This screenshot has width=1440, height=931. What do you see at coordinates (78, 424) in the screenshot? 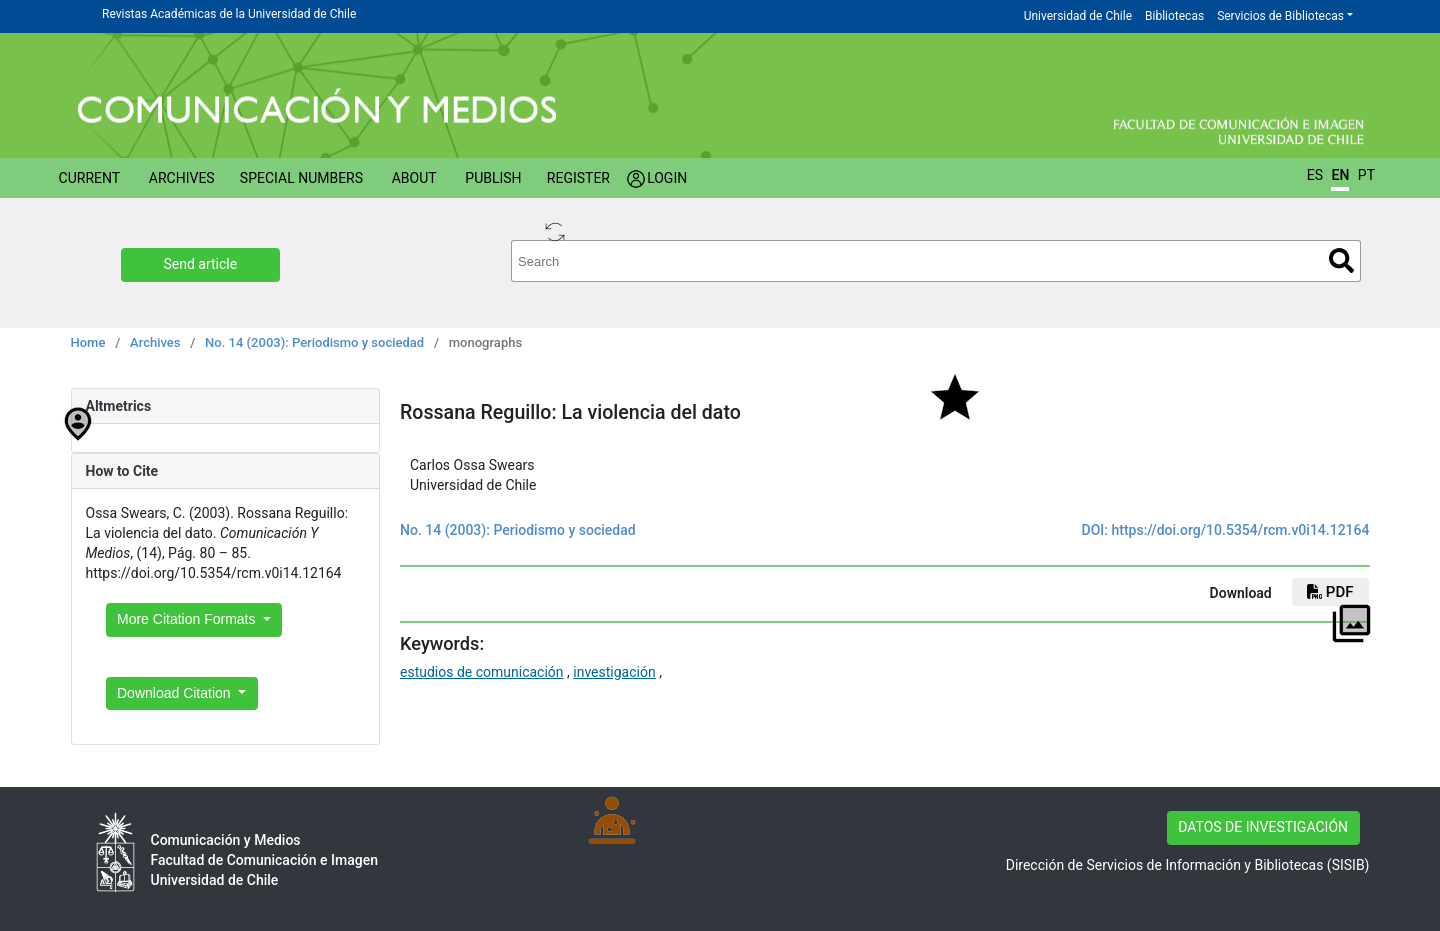
I see `view a person's location on the map` at bounding box center [78, 424].